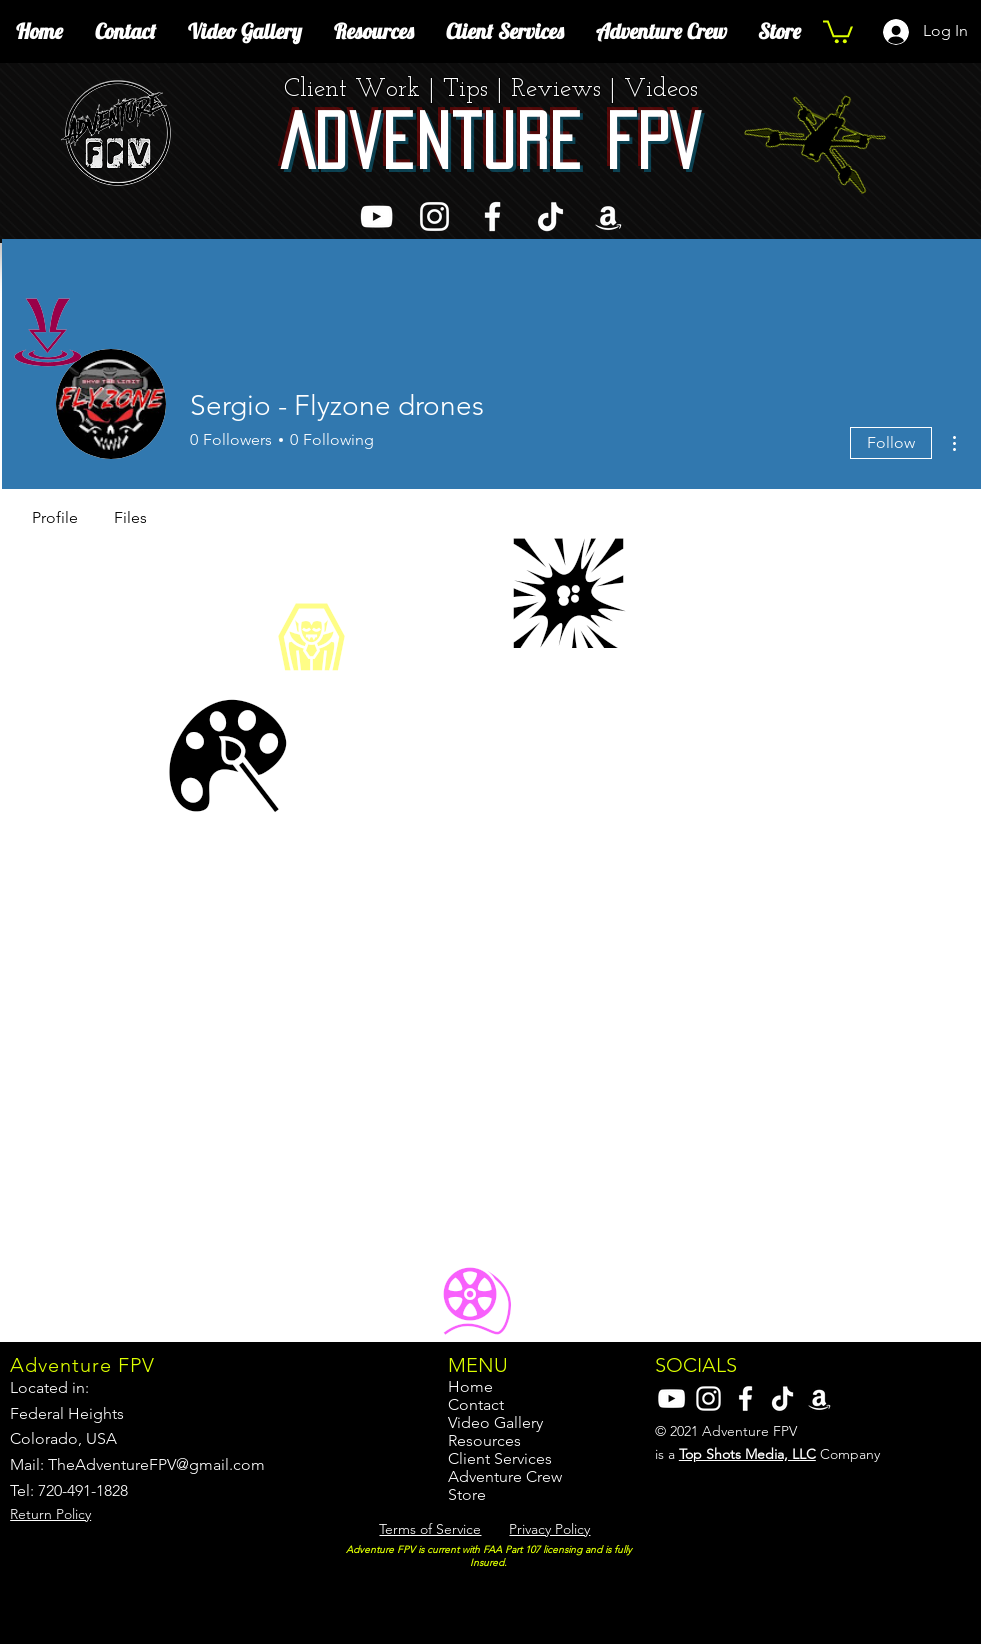  I want to click on trigger an explosion or blast effect, so click(568, 593).